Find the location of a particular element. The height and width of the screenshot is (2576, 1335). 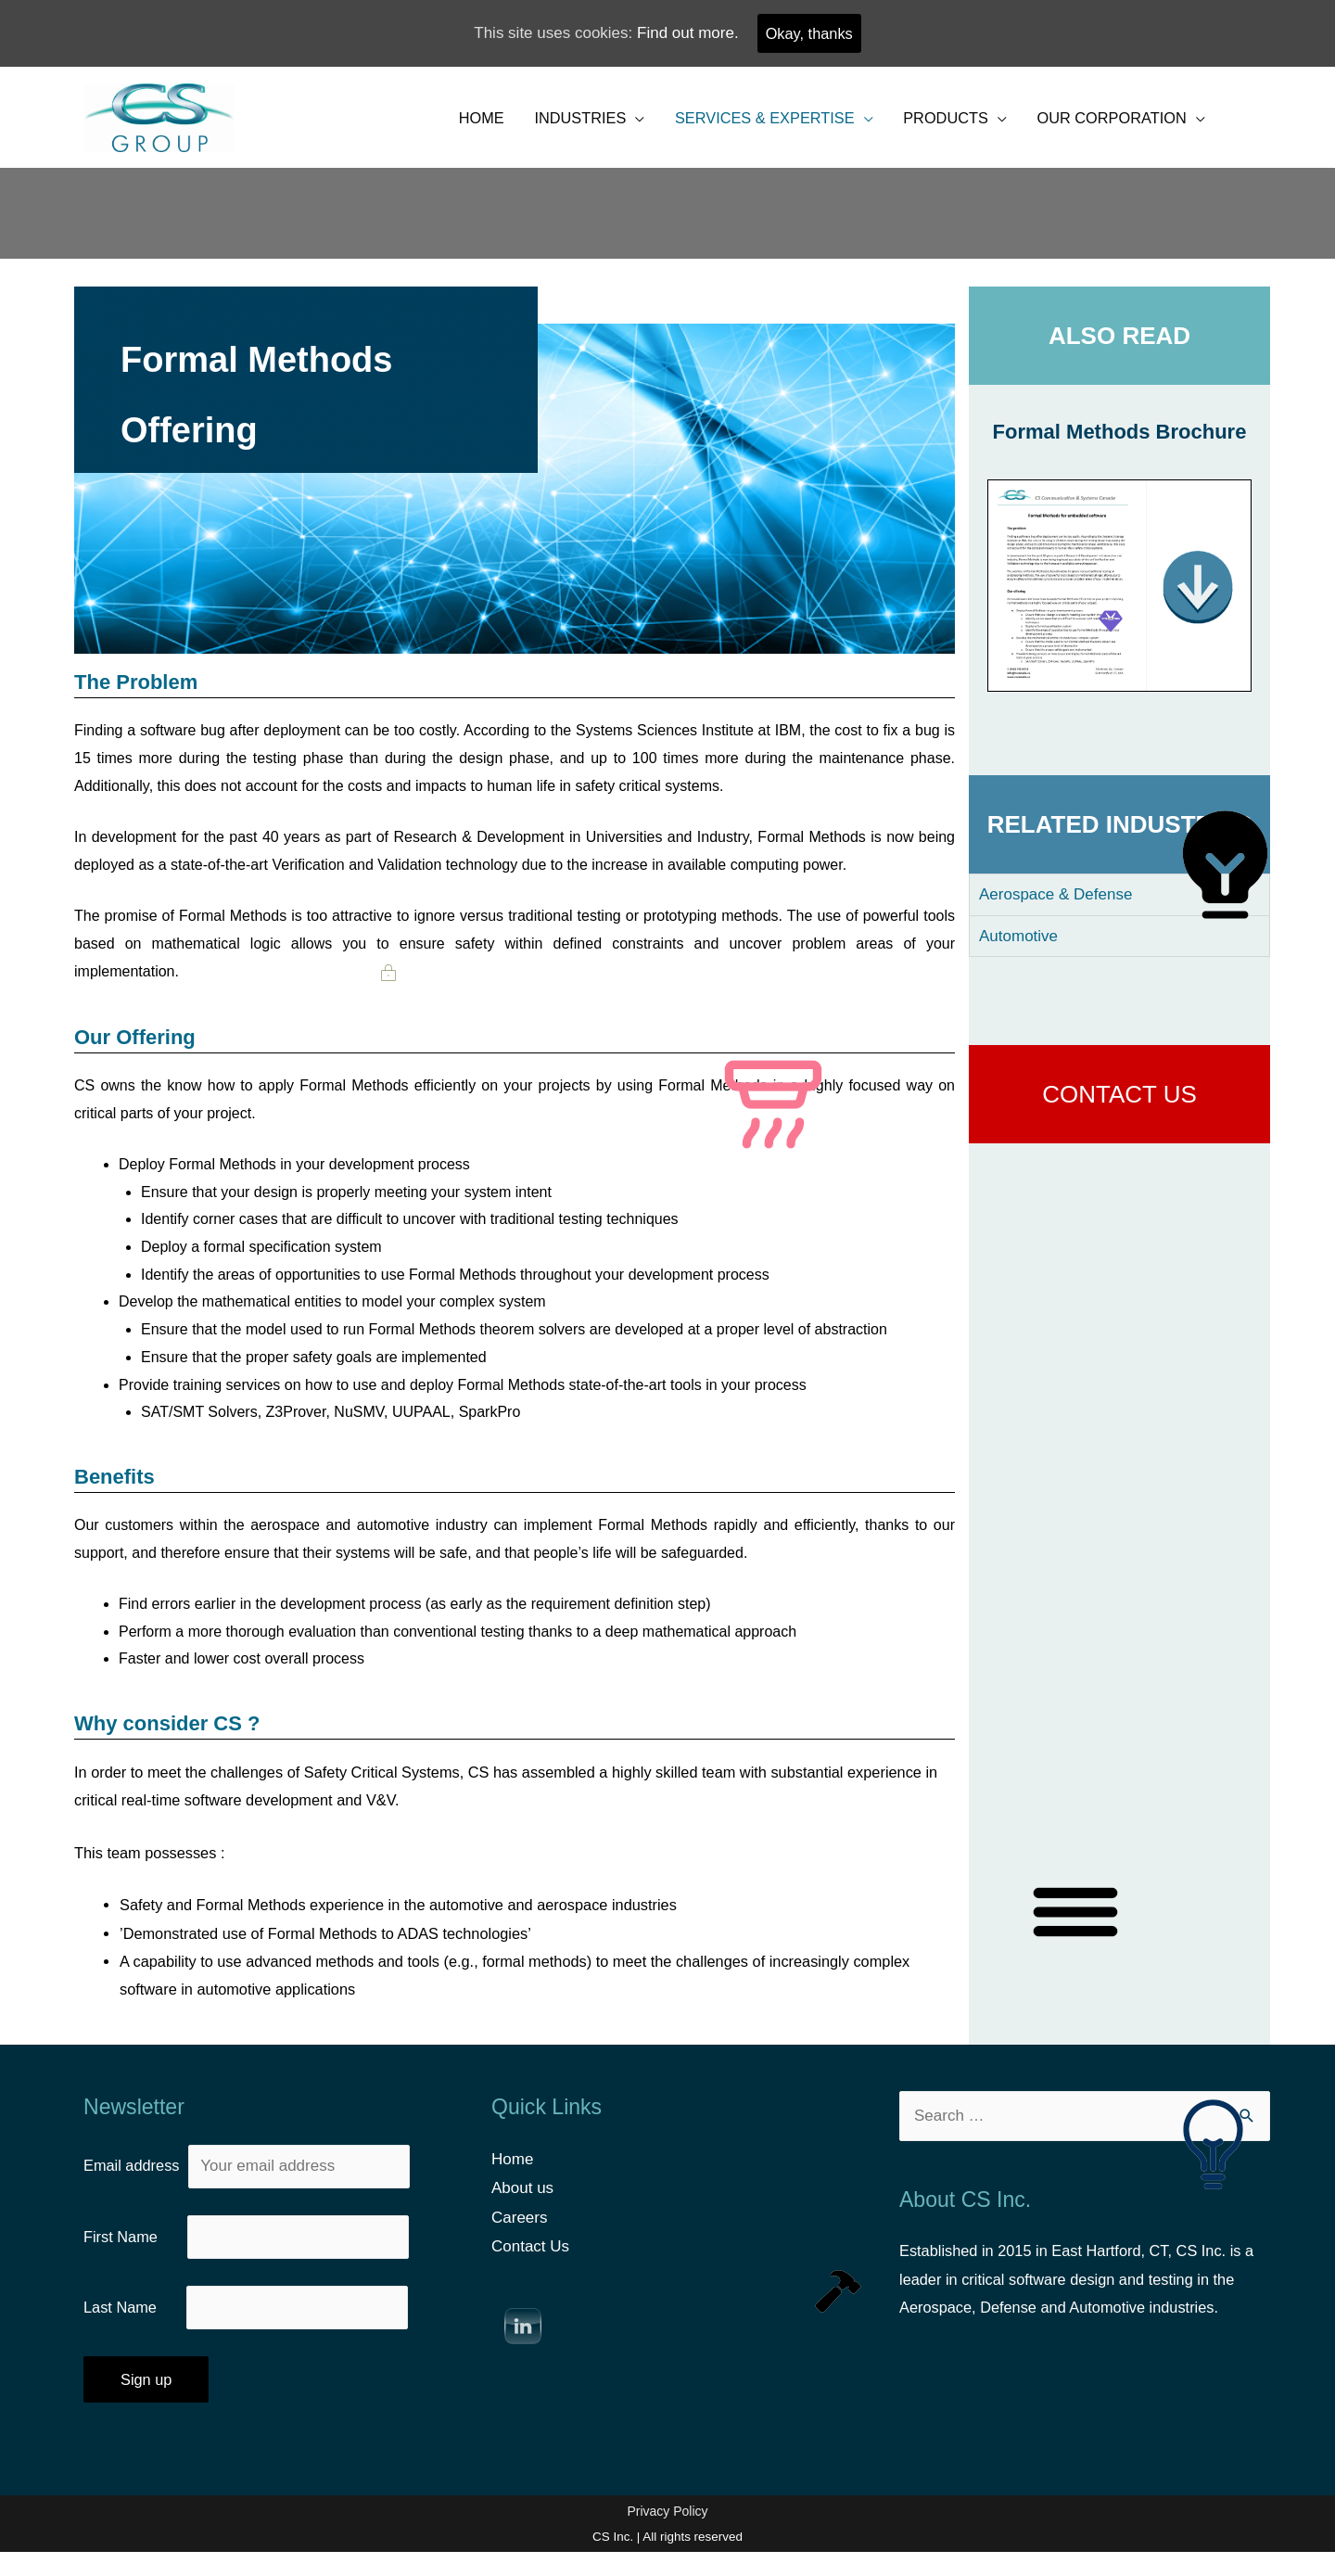

access tips or helpful suggestions is located at coordinates (1225, 864).